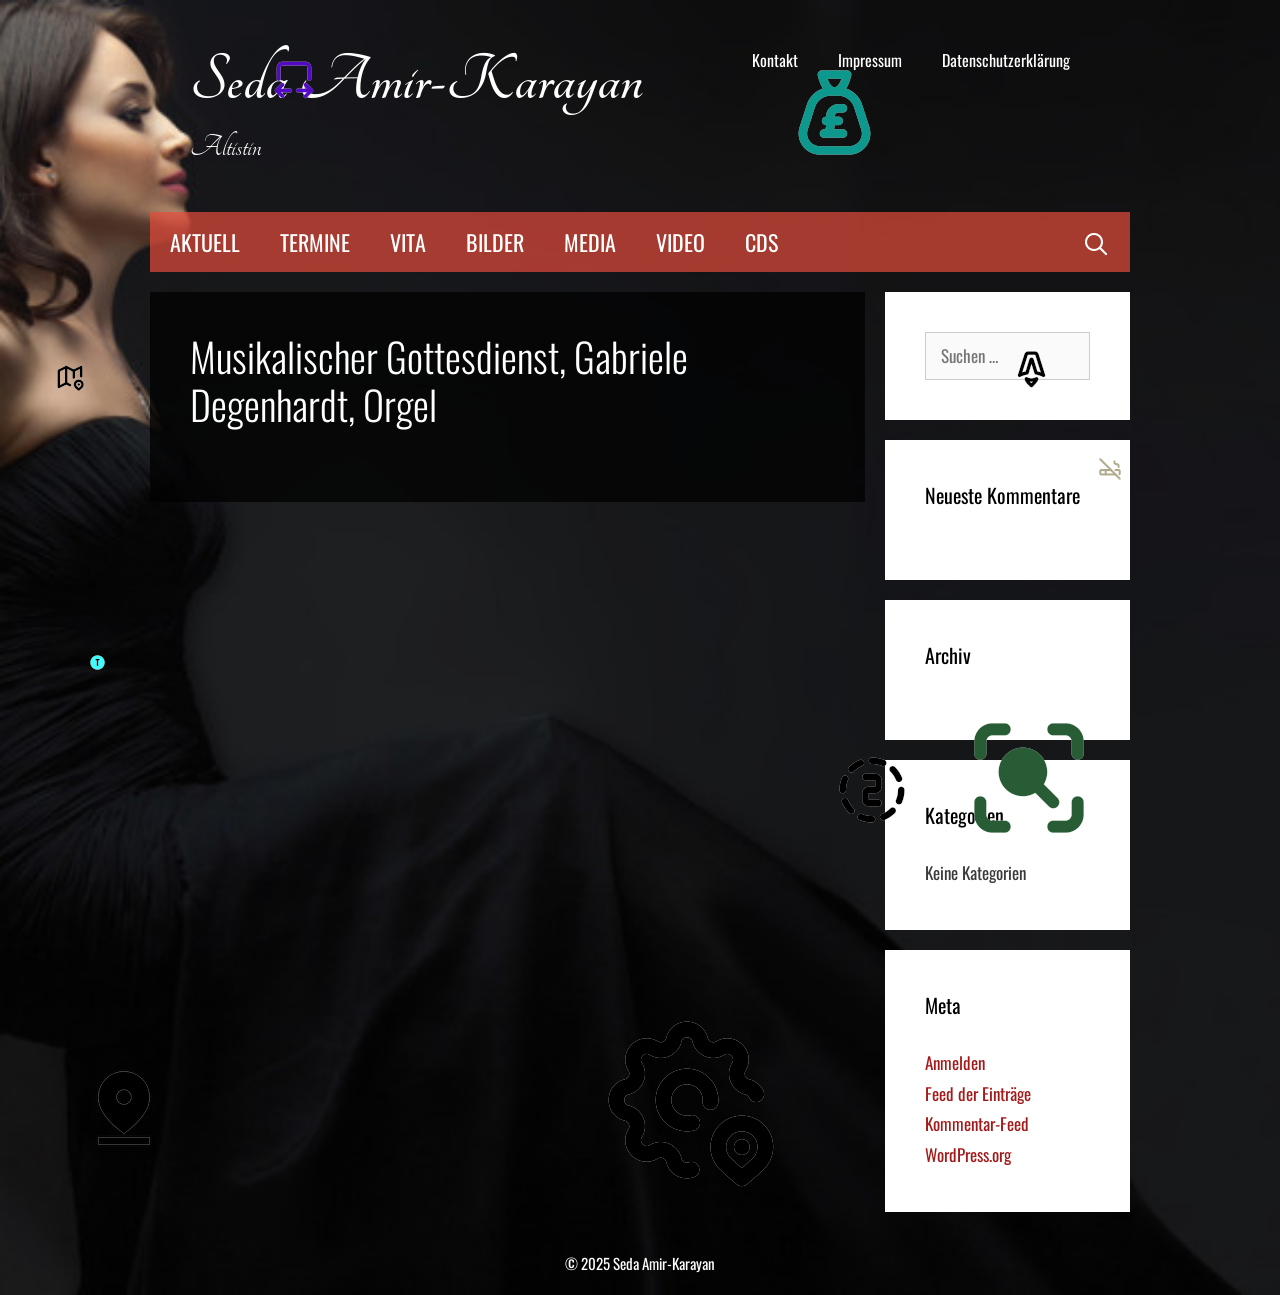  What do you see at coordinates (97, 662) in the screenshot?
I see `indicates text or typography settings` at bounding box center [97, 662].